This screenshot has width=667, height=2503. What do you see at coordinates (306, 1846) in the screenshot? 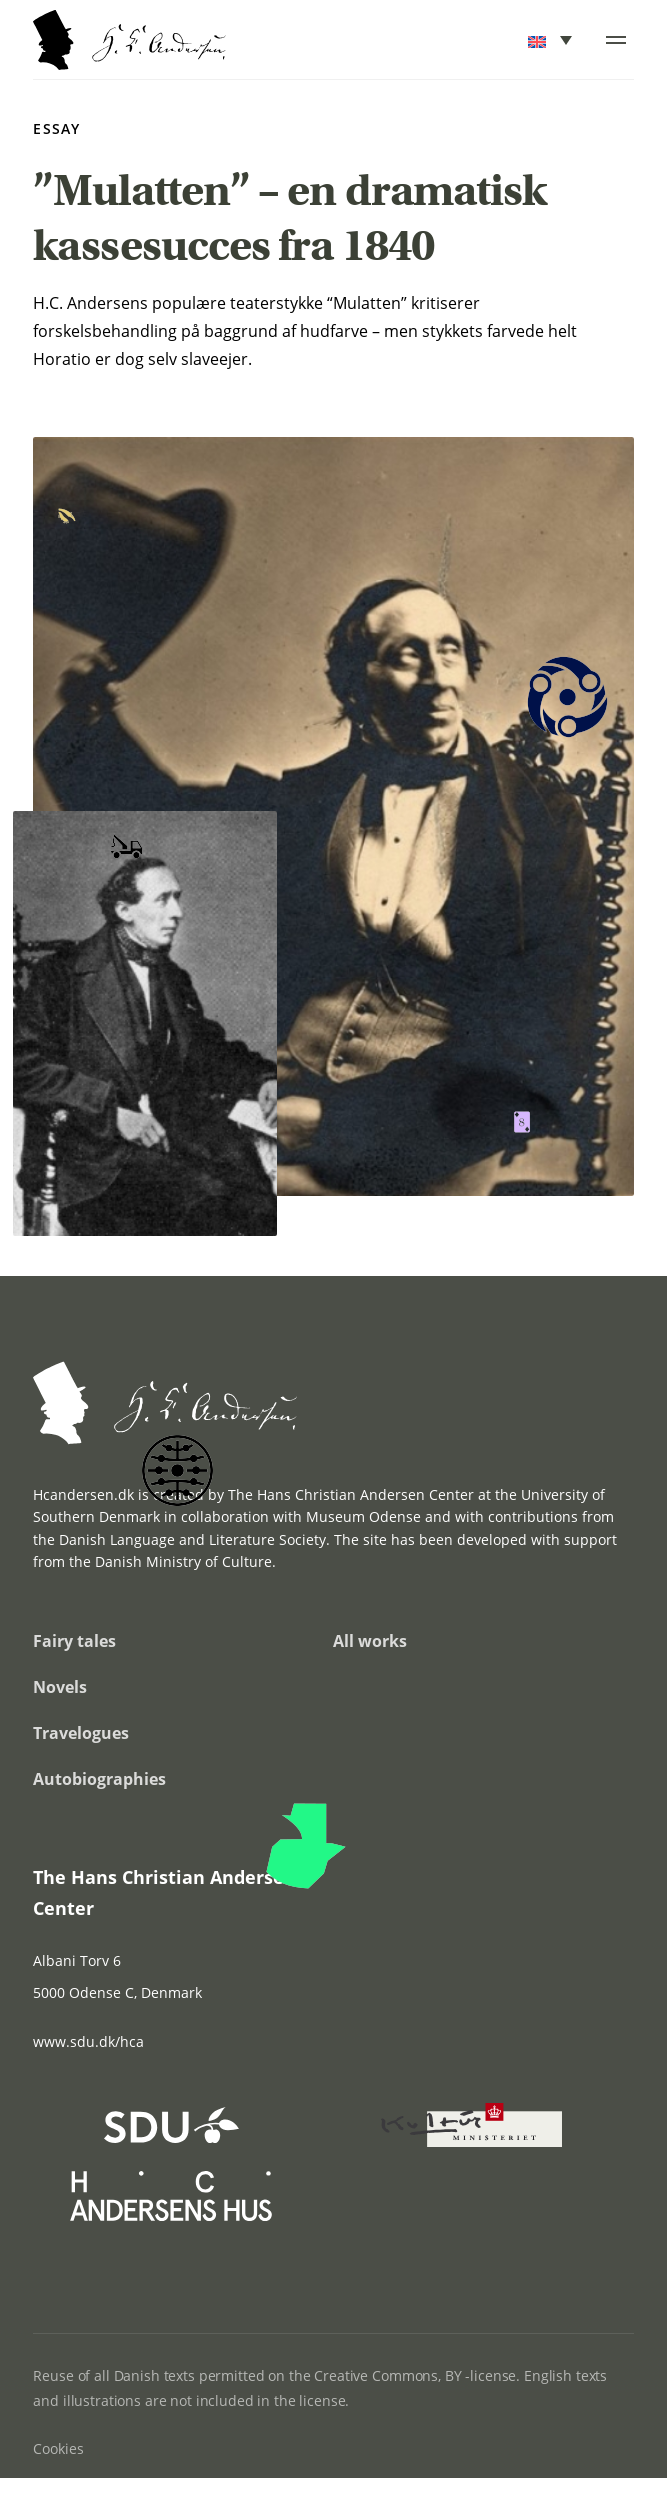
I see `select Guatemala as your country or region` at bounding box center [306, 1846].